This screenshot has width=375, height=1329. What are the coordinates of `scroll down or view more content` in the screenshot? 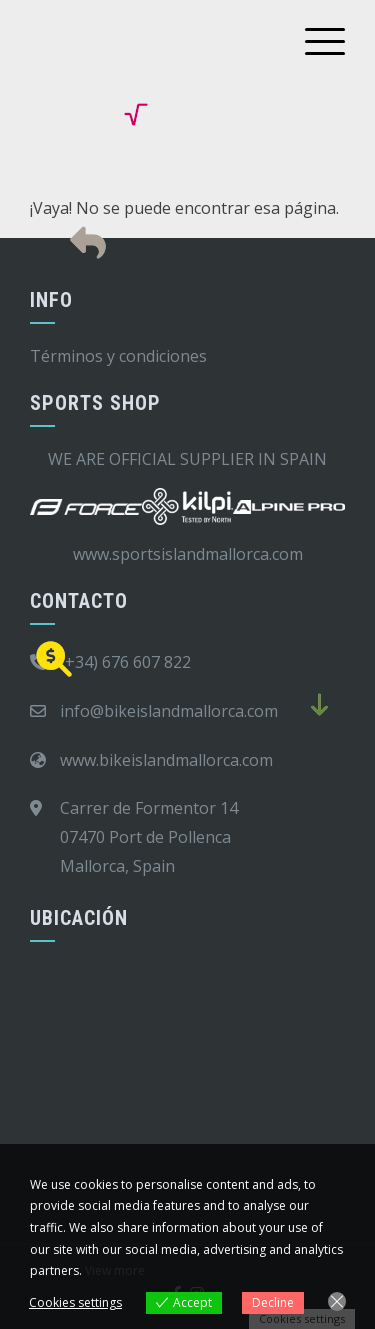 It's located at (319, 704).